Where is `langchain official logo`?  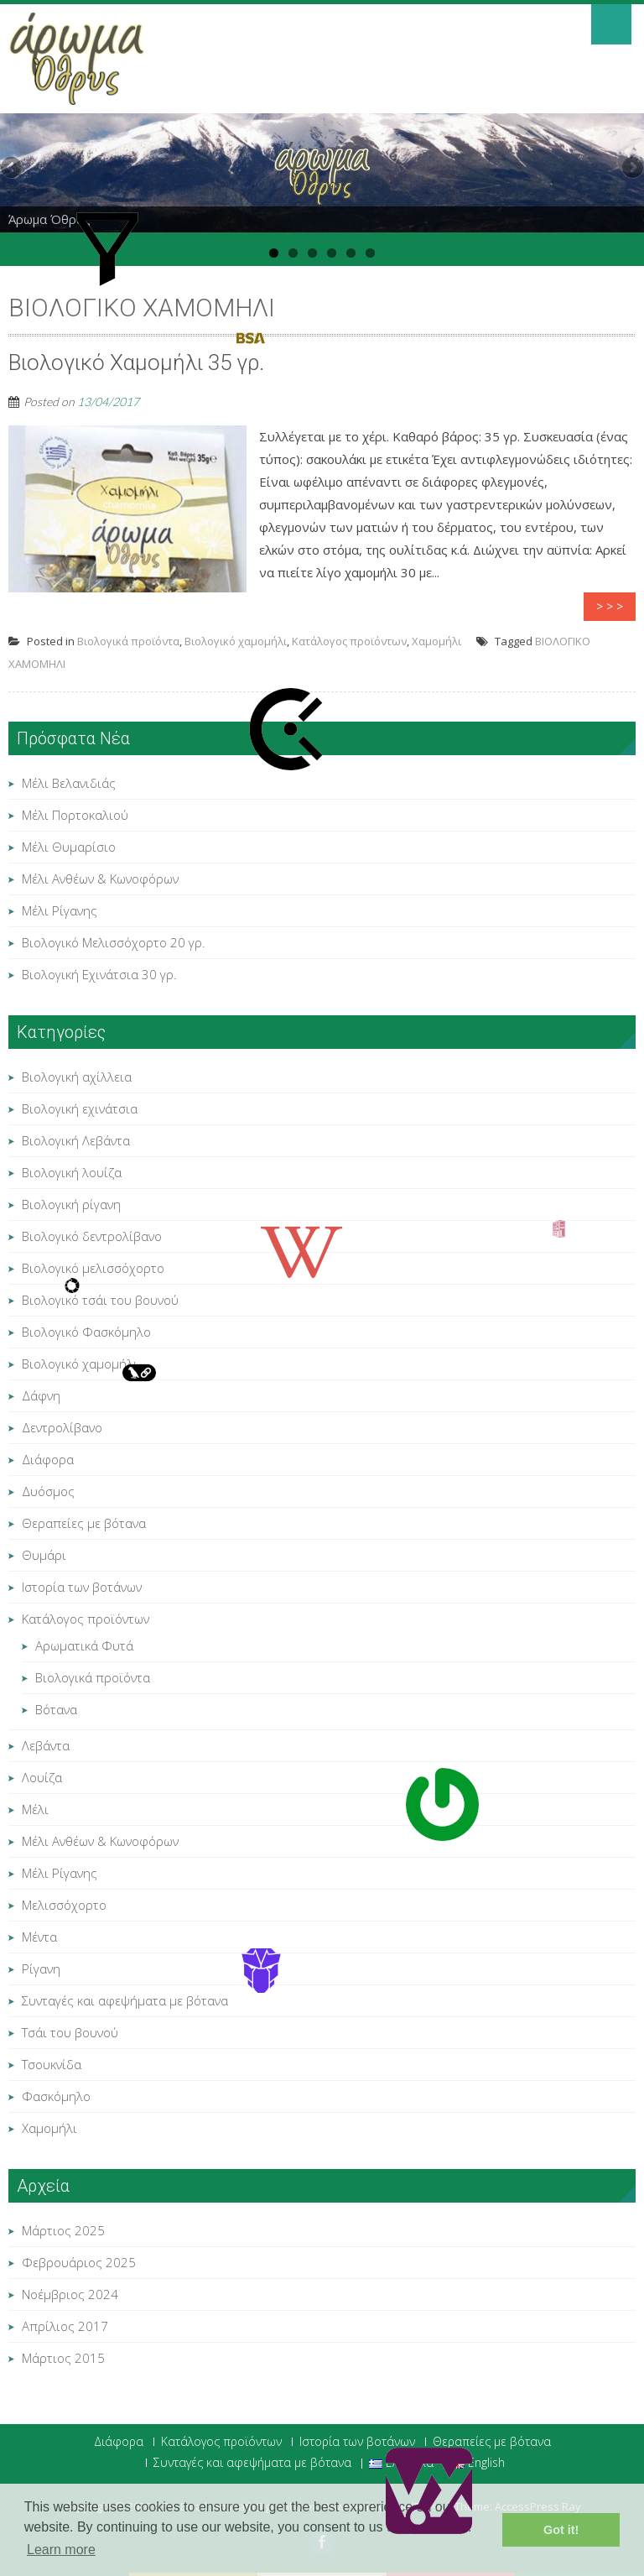 langchain official logo is located at coordinates (139, 1373).